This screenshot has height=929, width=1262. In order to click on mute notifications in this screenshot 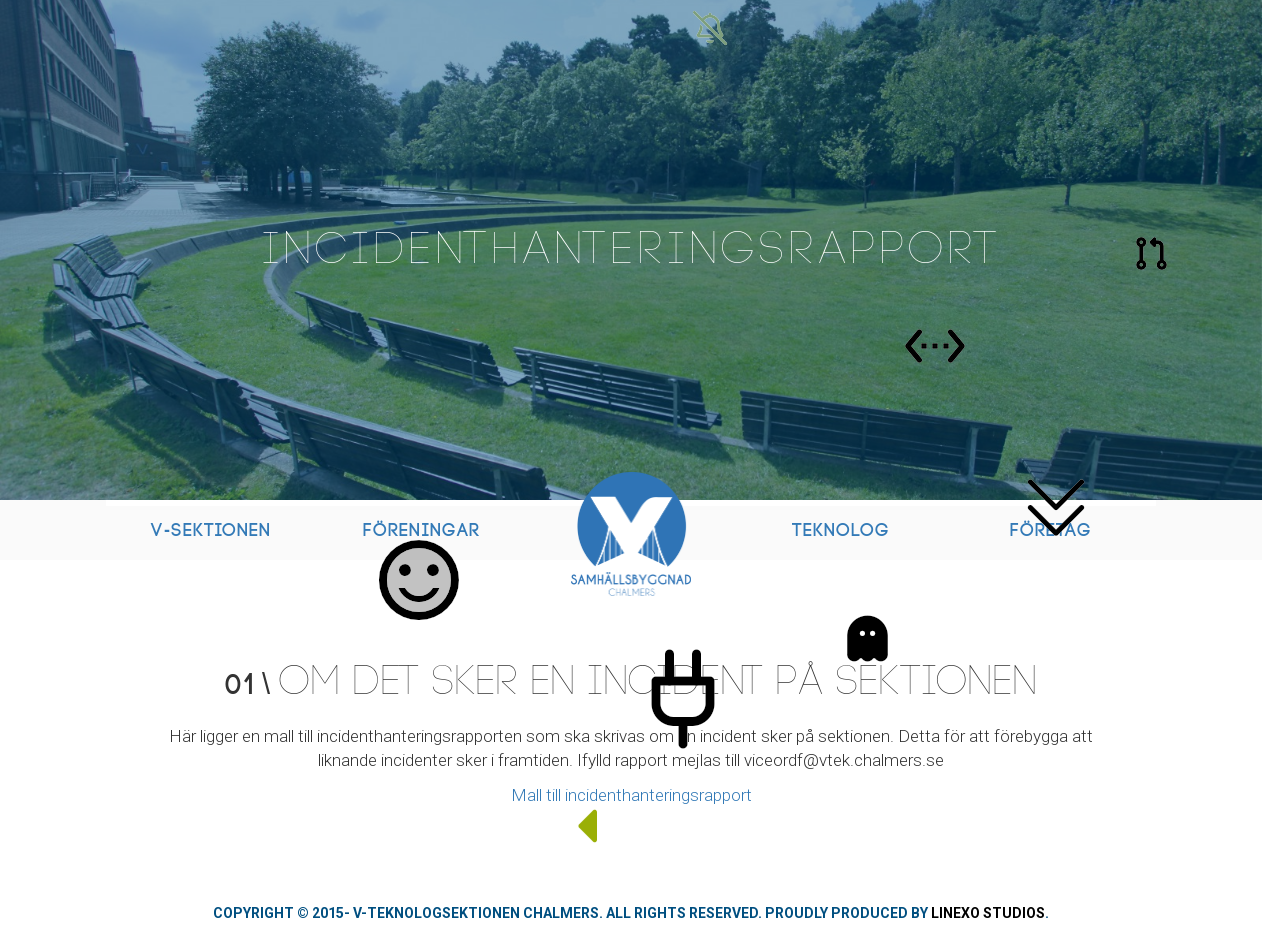, I will do `click(710, 28)`.